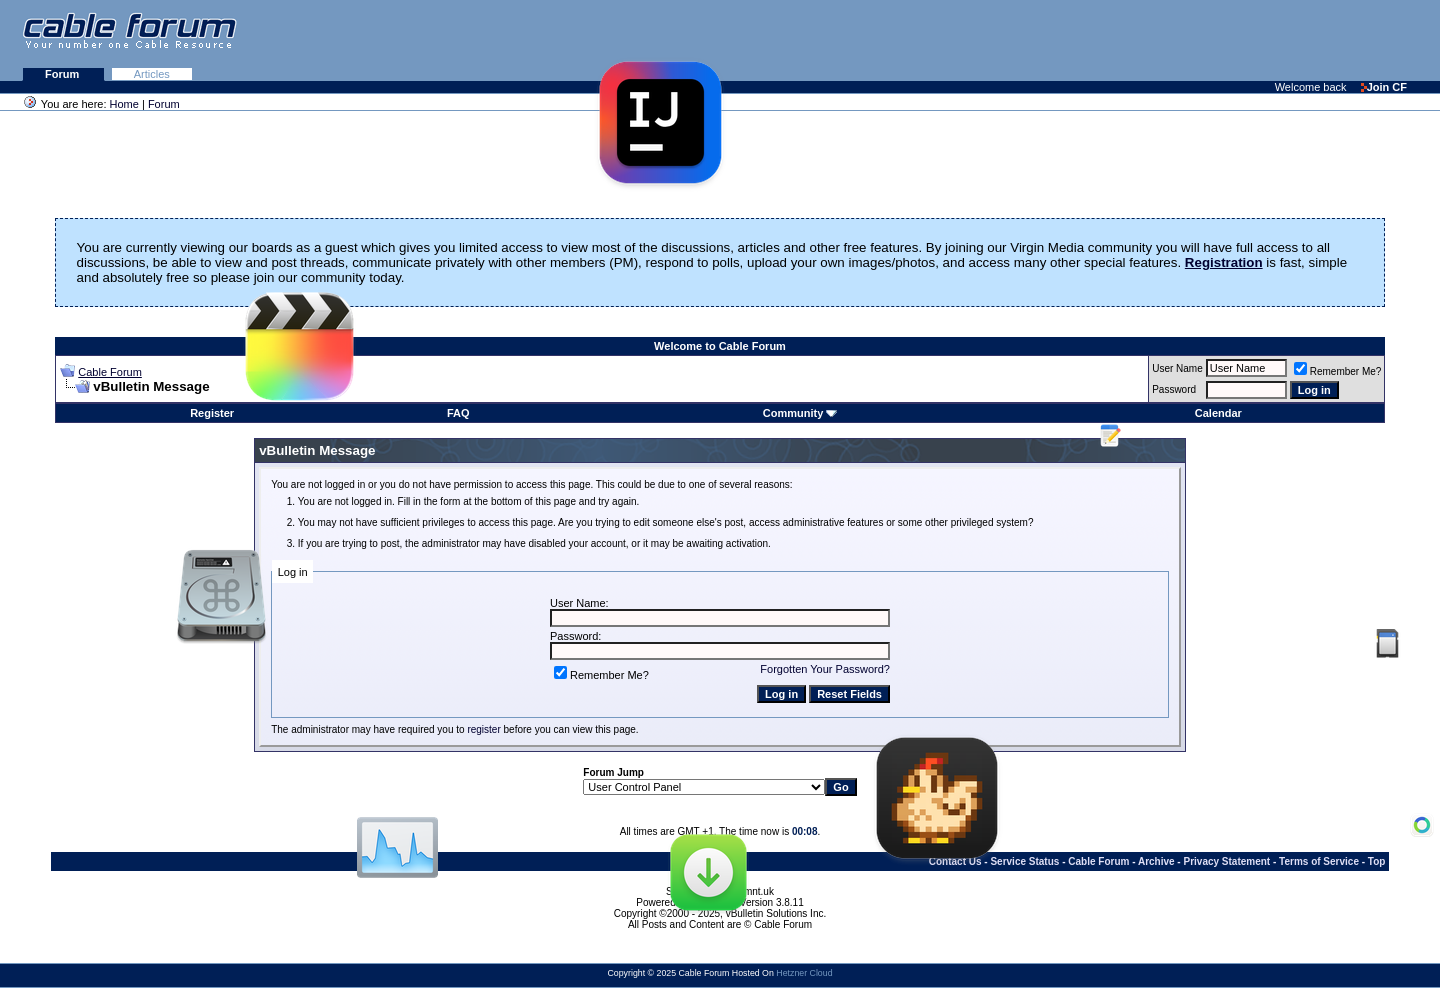 This screenshot has height=1006, width=1440. Describe the element at coordinates (1109, 435) in the screenshot. I see `open the text editor application` at that location.